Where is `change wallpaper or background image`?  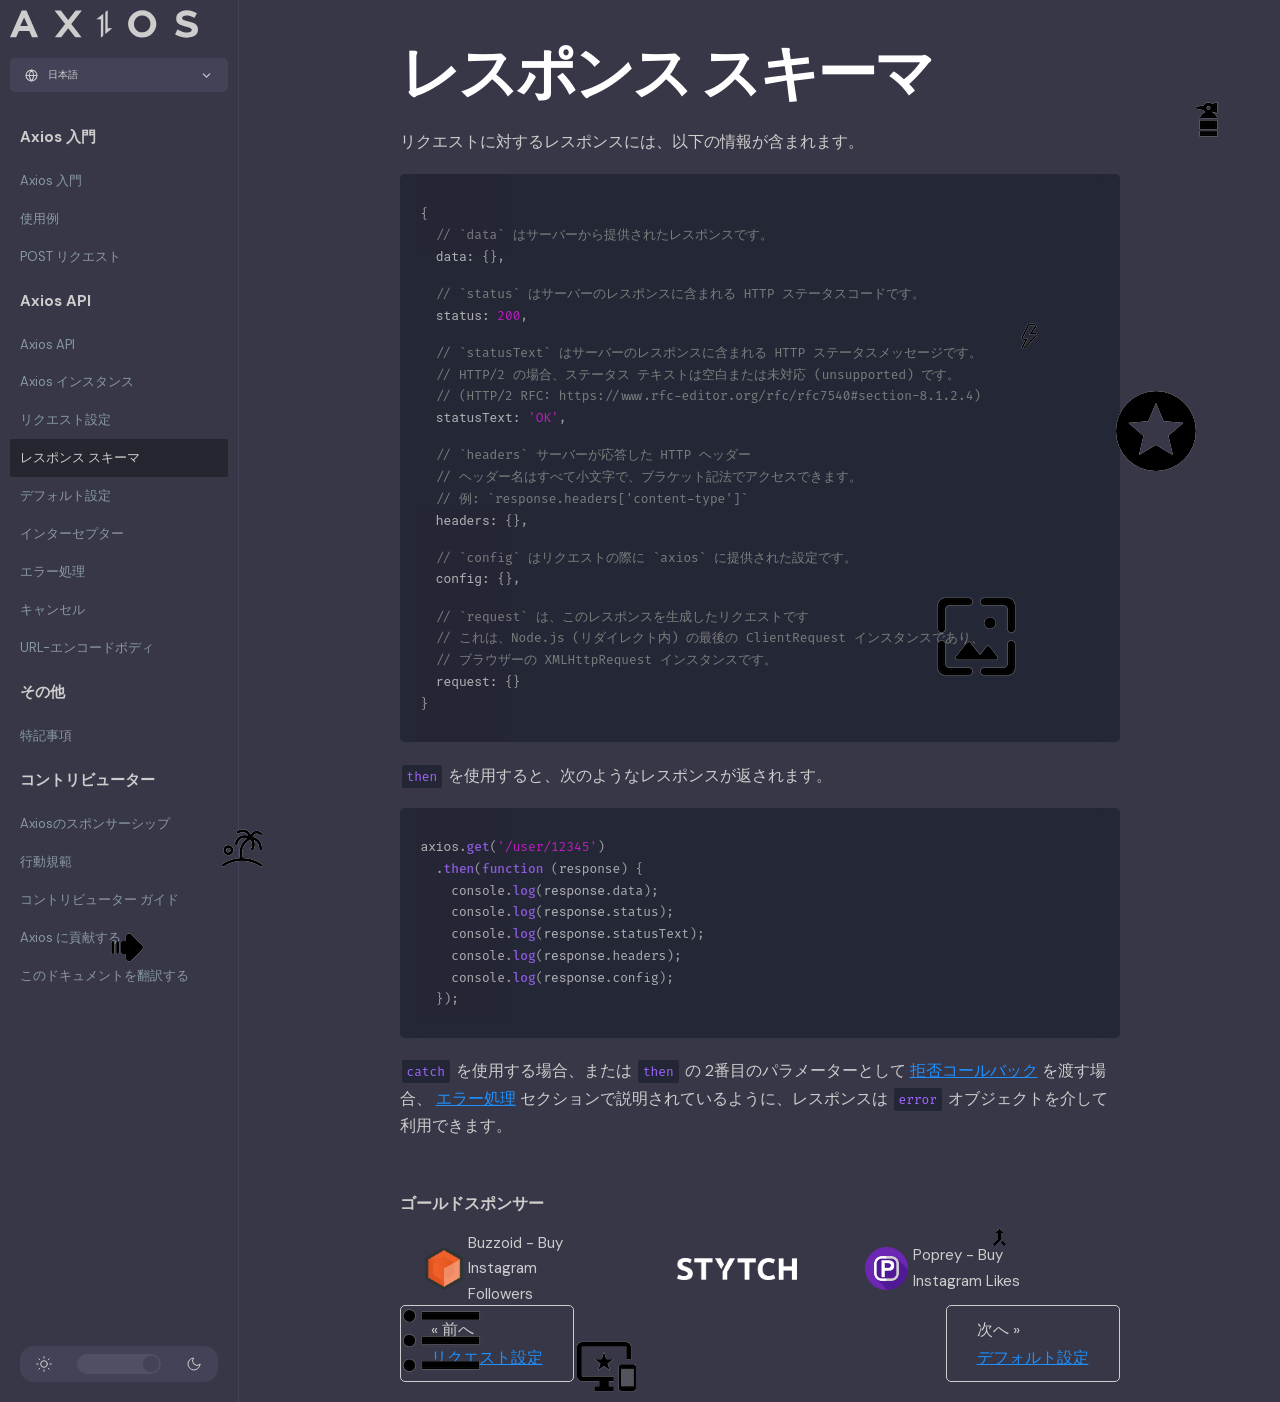 change wallpaper or background image is located at coordinates (976, 636).